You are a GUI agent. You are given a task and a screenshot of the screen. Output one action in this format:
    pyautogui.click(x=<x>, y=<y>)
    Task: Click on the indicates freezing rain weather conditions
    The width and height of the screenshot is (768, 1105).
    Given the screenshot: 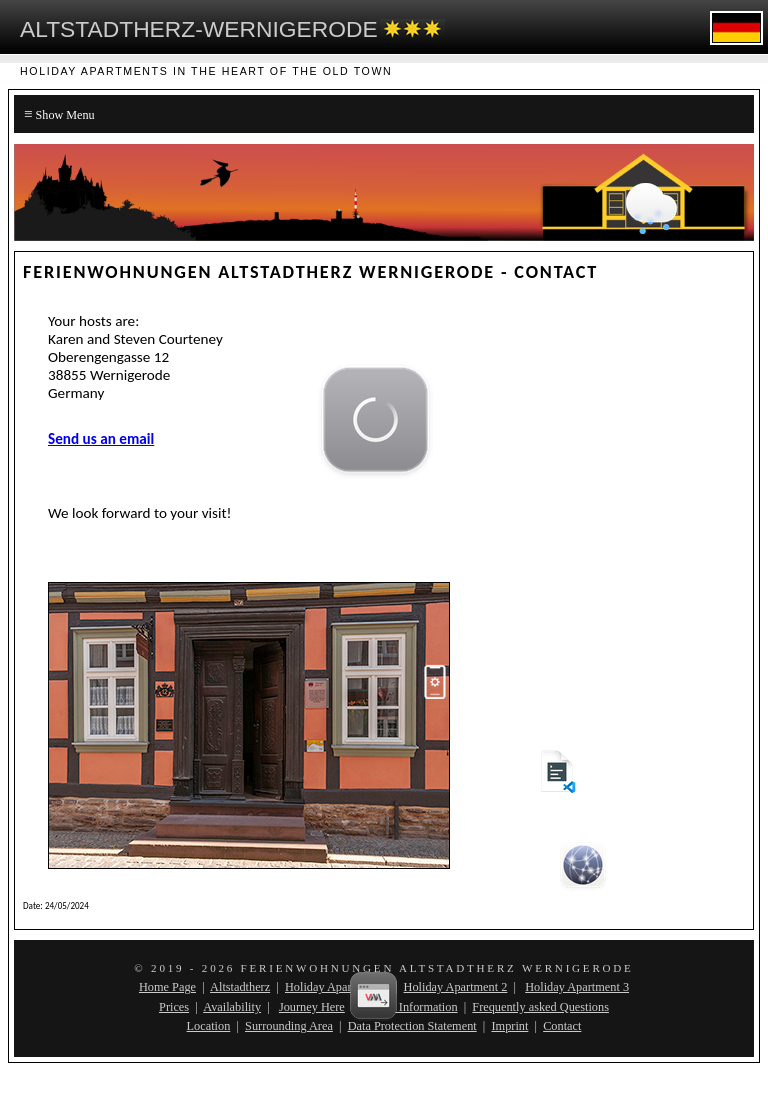 What is the action you would take?
    pyautogui.click(x=651, y=208)
    